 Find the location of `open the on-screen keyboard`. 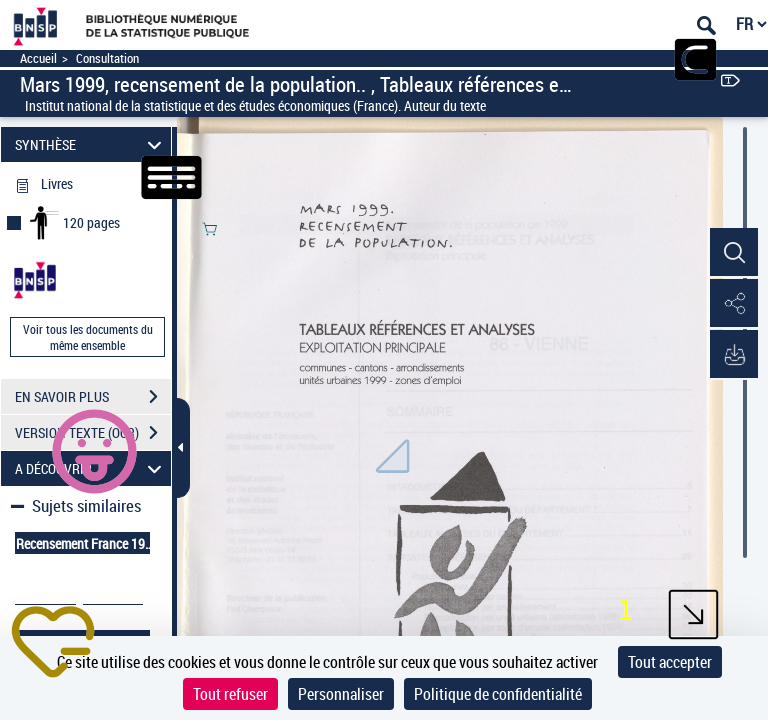

open the on-screen keyboard is located at coordinates (171, 177).